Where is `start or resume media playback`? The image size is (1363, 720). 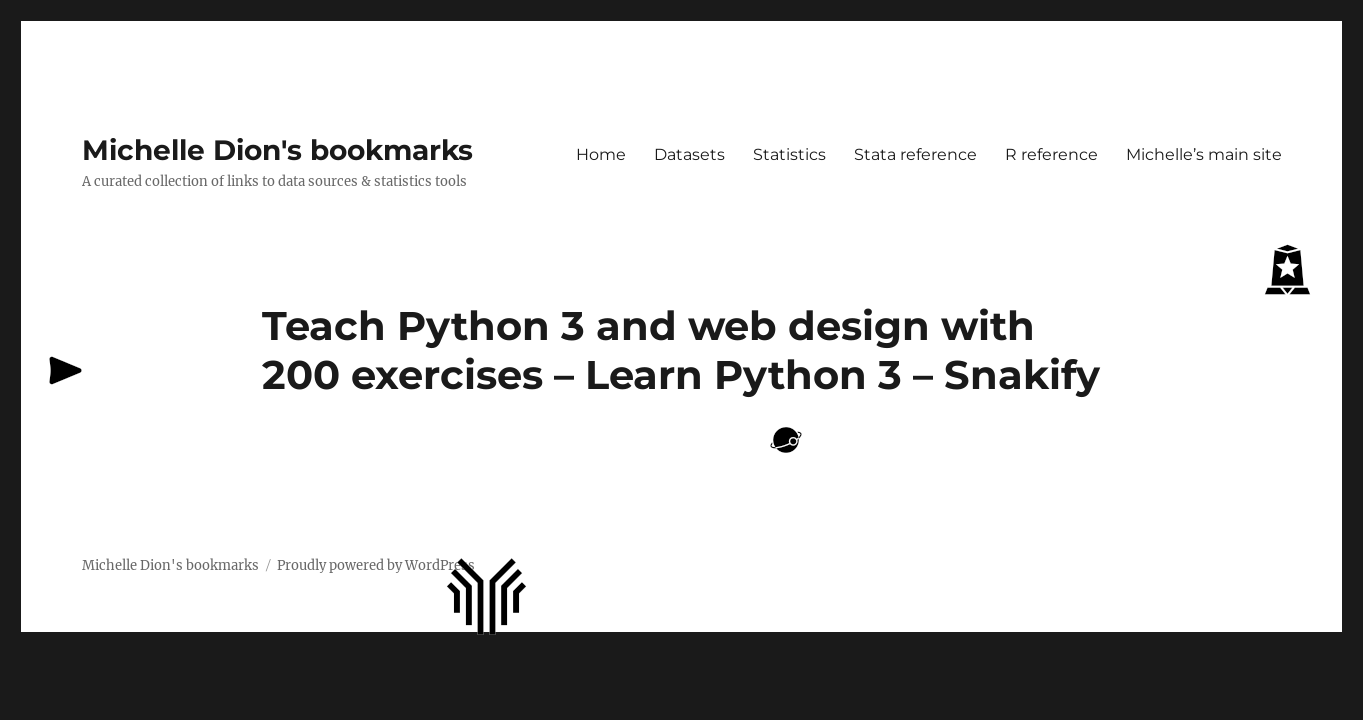
start or resume media playback is located at coordinates (65, 370).